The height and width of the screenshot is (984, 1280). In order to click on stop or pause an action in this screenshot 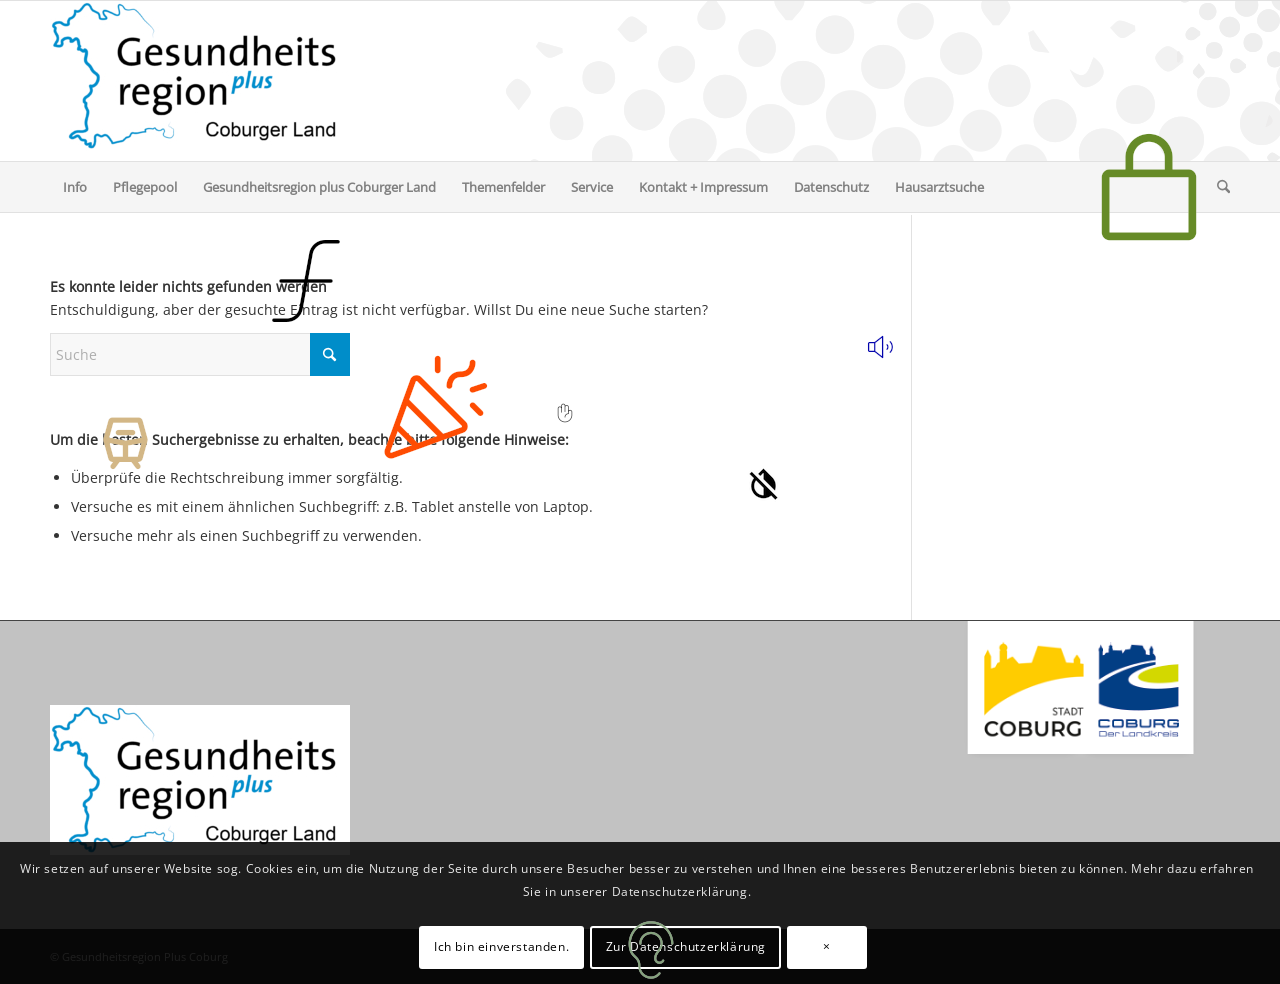, I will do `click(565, 413)`.